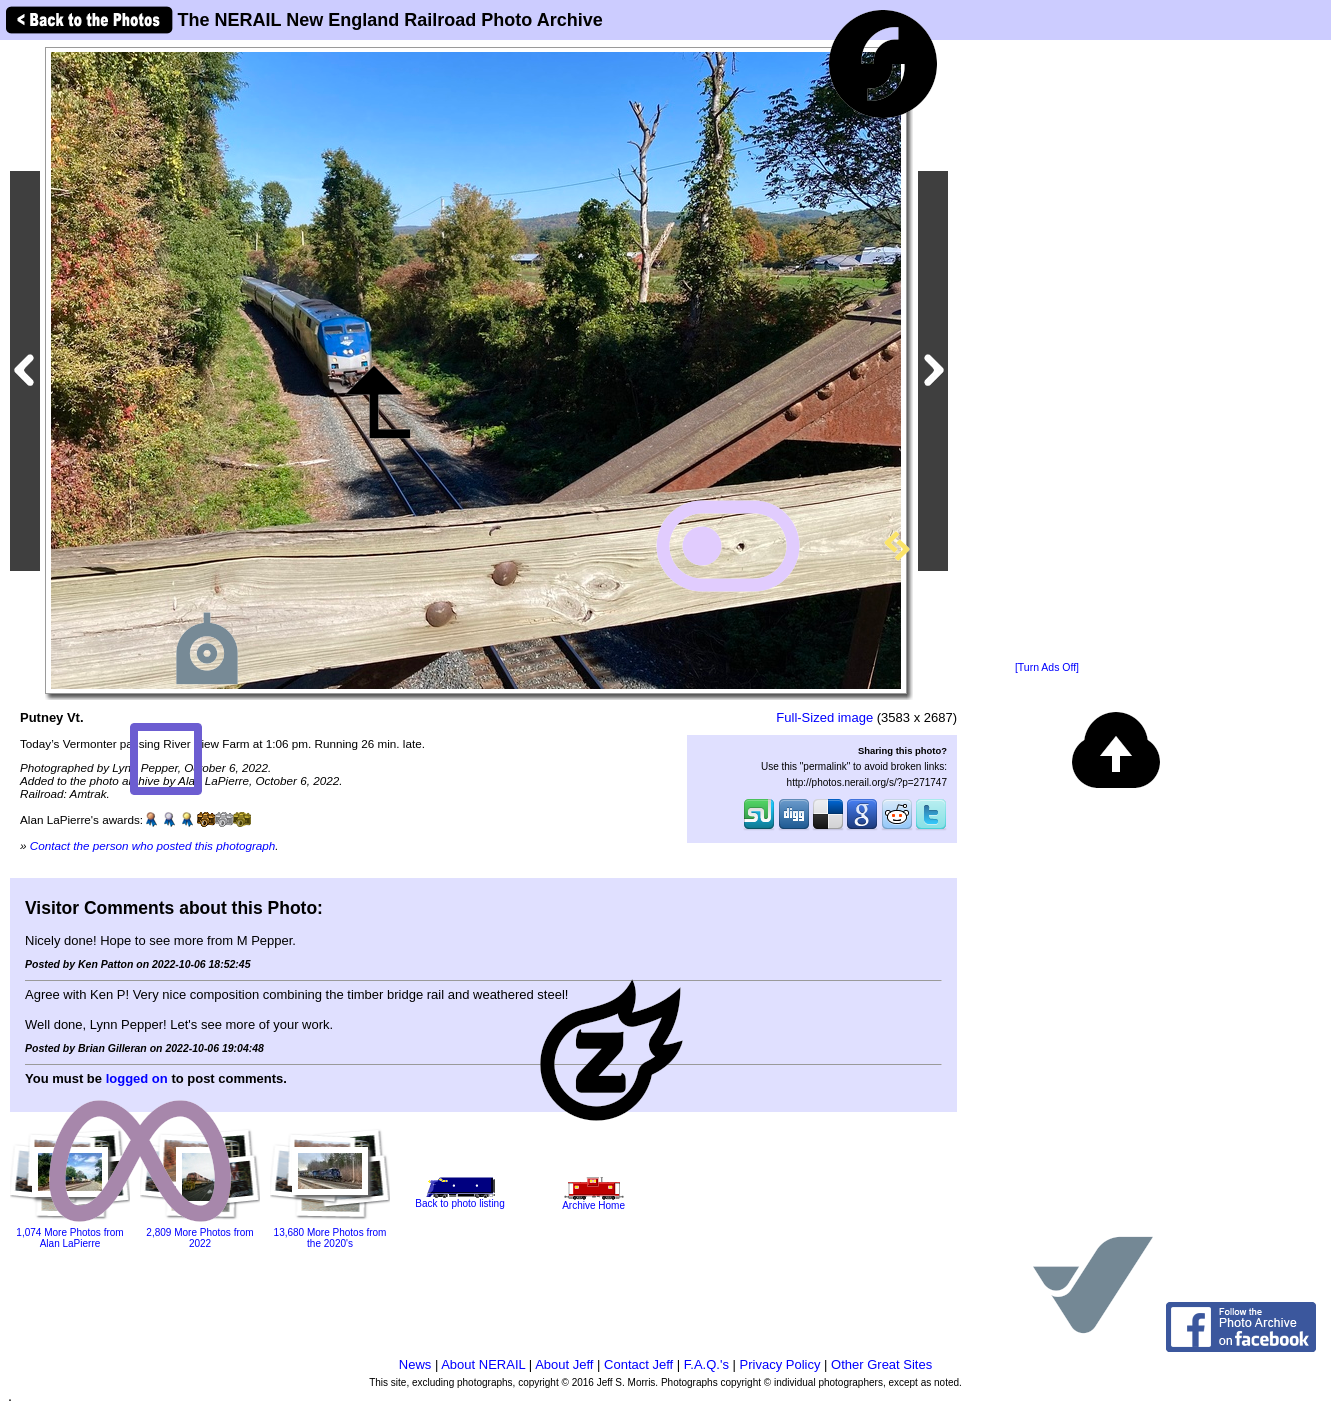  I want to click on Meta company logo, so click(140, 1161).